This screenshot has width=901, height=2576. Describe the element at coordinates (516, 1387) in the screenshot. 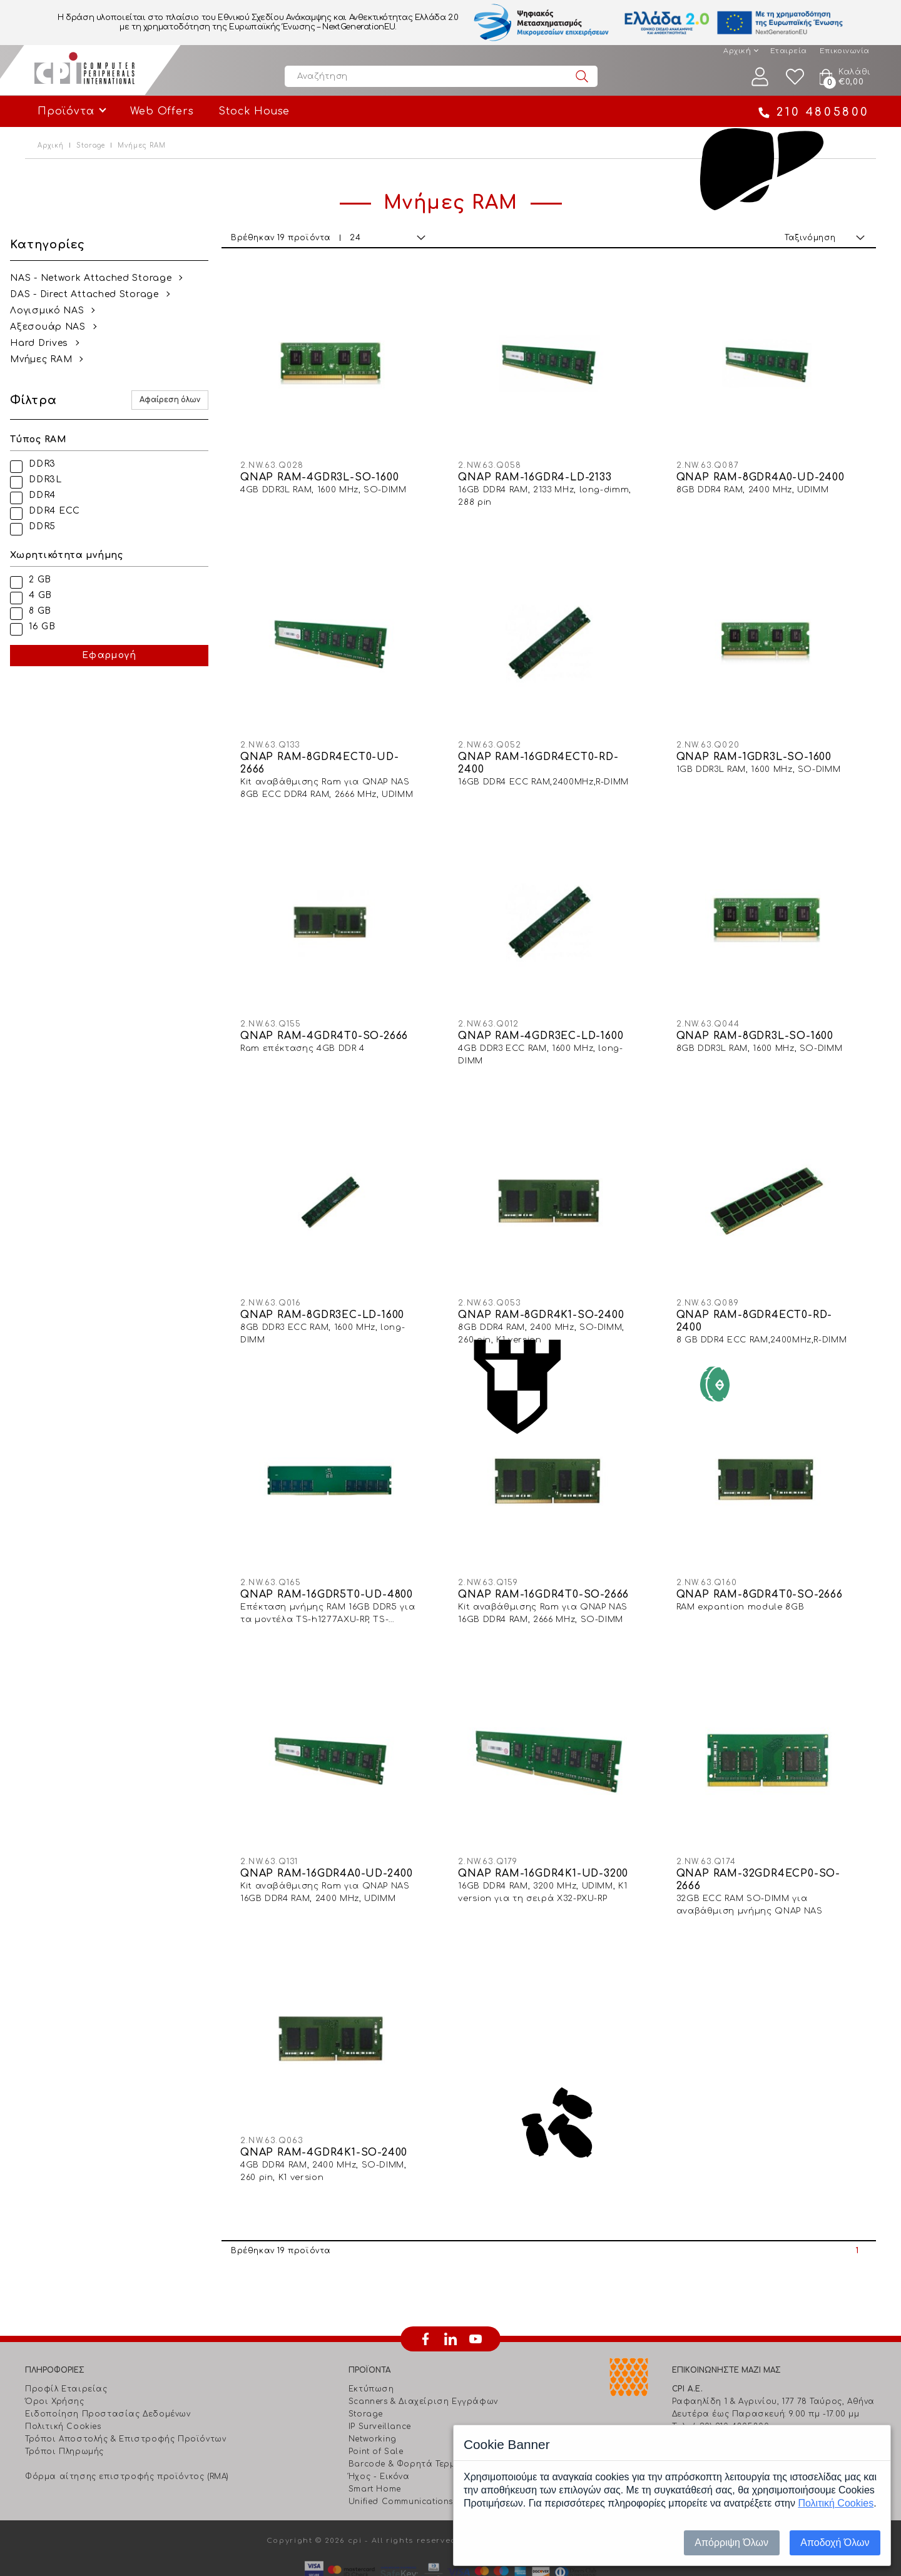

I see `activate shield or defense mode` at that location.